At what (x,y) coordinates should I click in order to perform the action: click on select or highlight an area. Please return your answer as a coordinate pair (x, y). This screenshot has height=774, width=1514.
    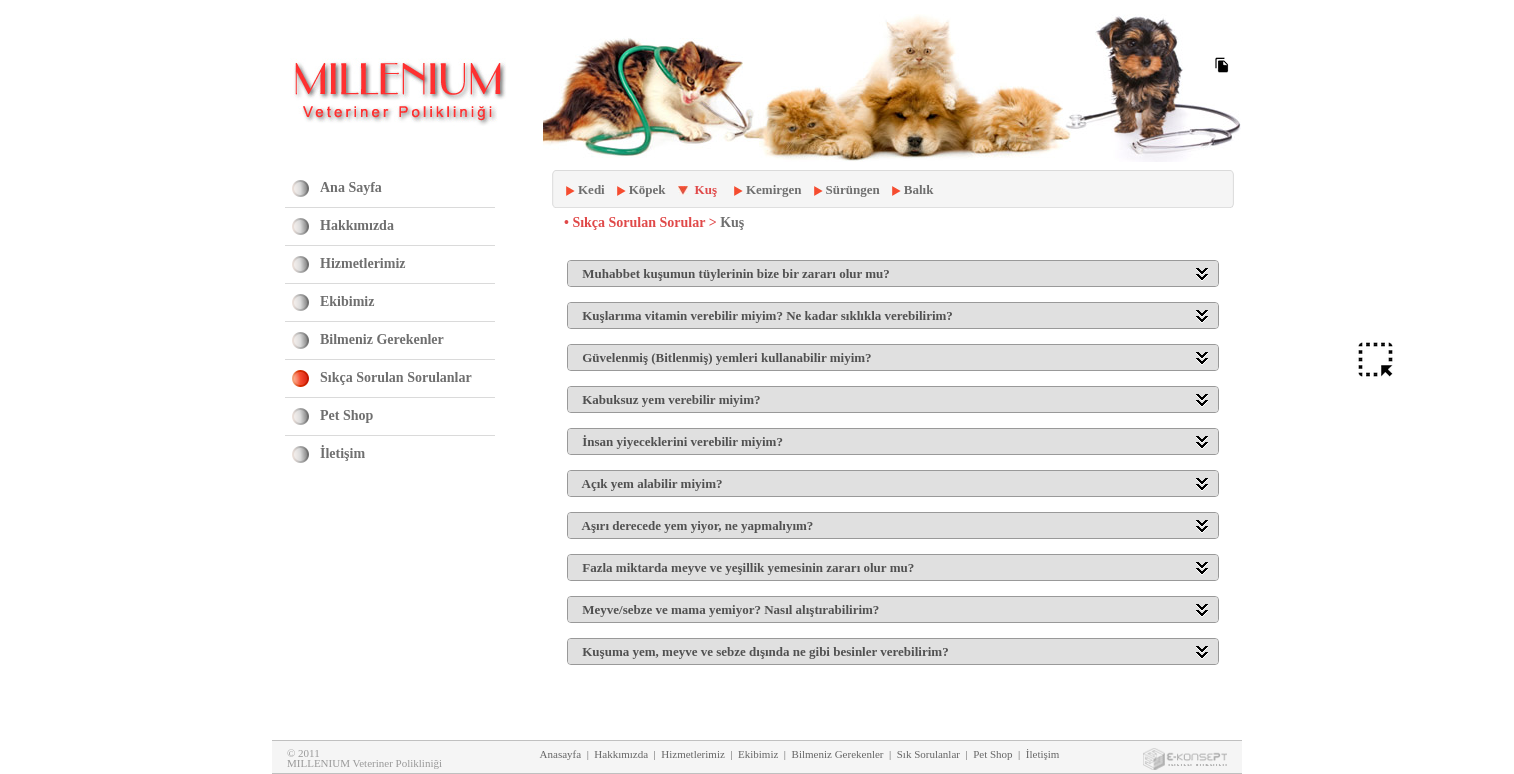
    Looking at the image, I should click on (1375, 359).